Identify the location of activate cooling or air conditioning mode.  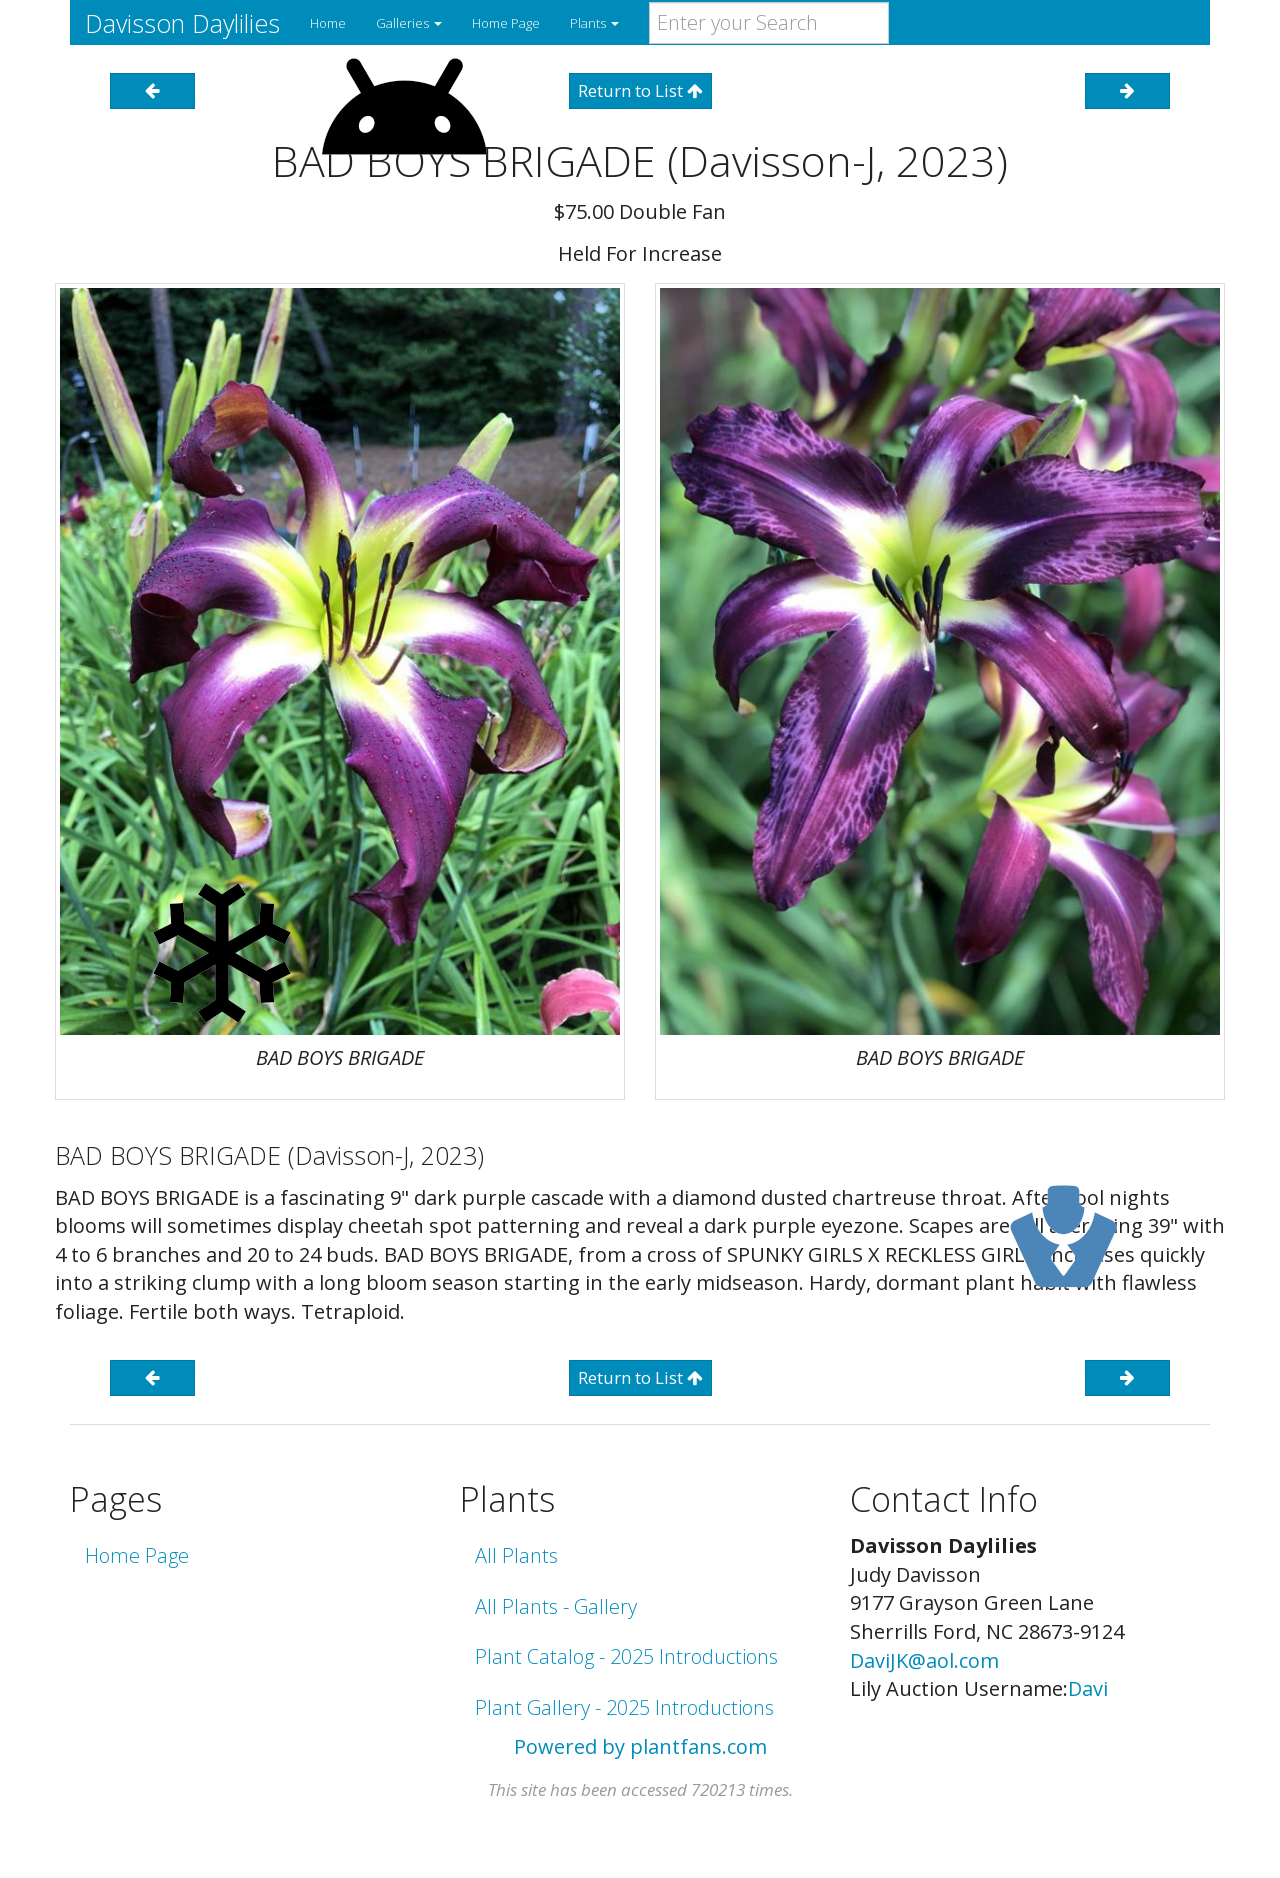
(222, 953).